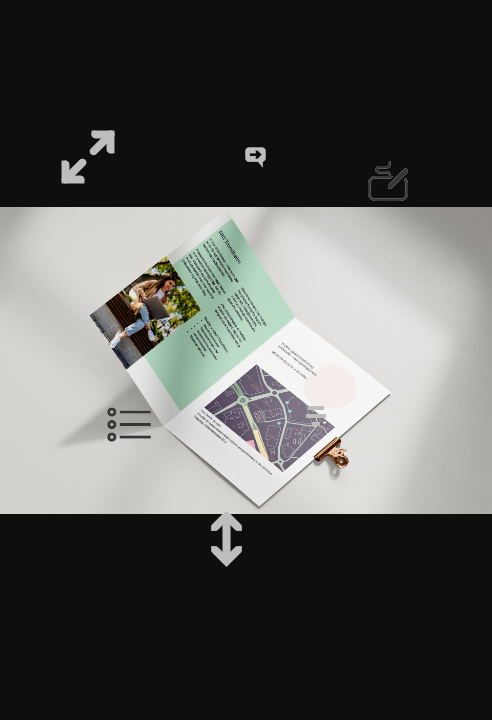  What do you see at coordinates (129, 423) in the screenshot?
I see `view task list or to-do items` at bounding box center [129, 423].